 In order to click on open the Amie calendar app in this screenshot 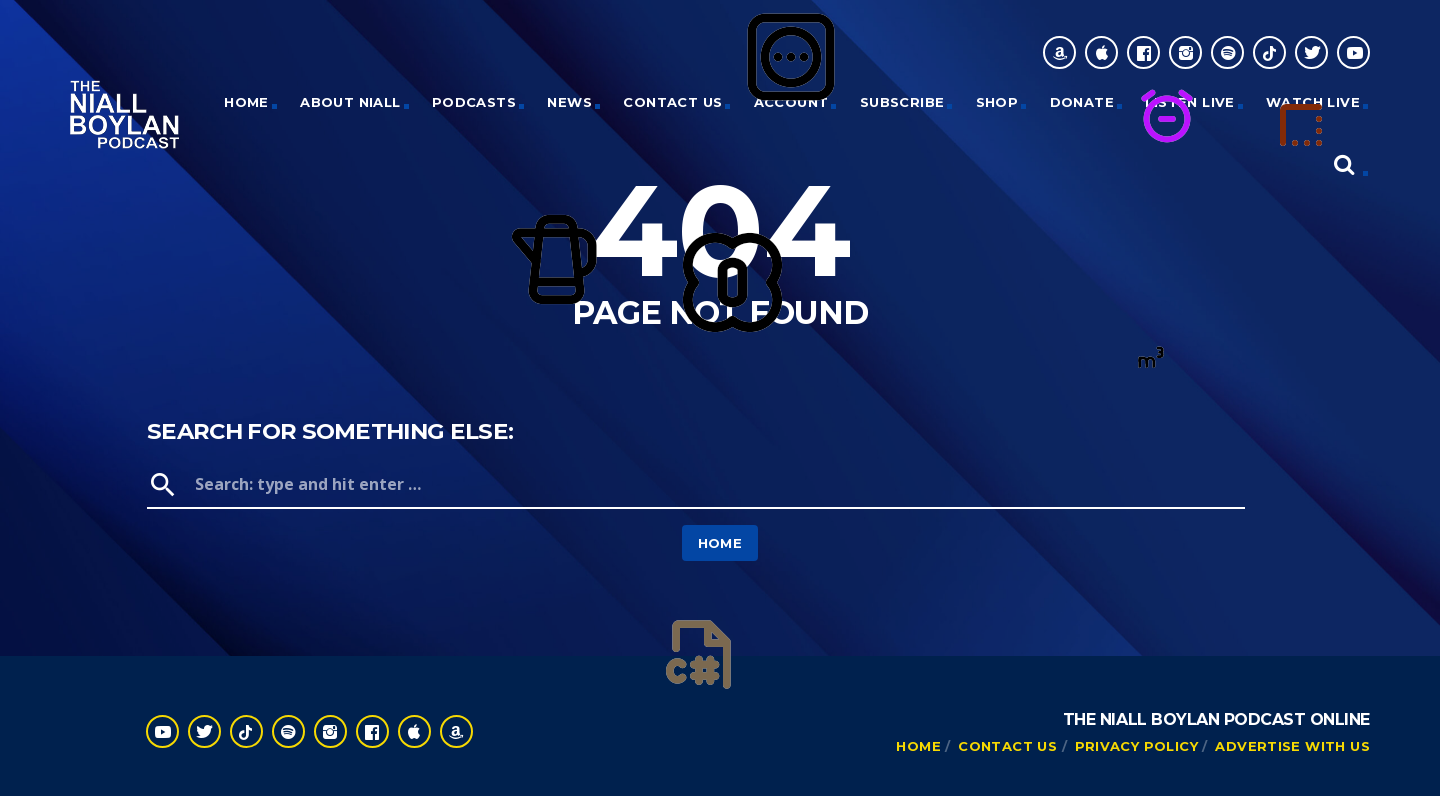, I will do `click(732, 282)`.